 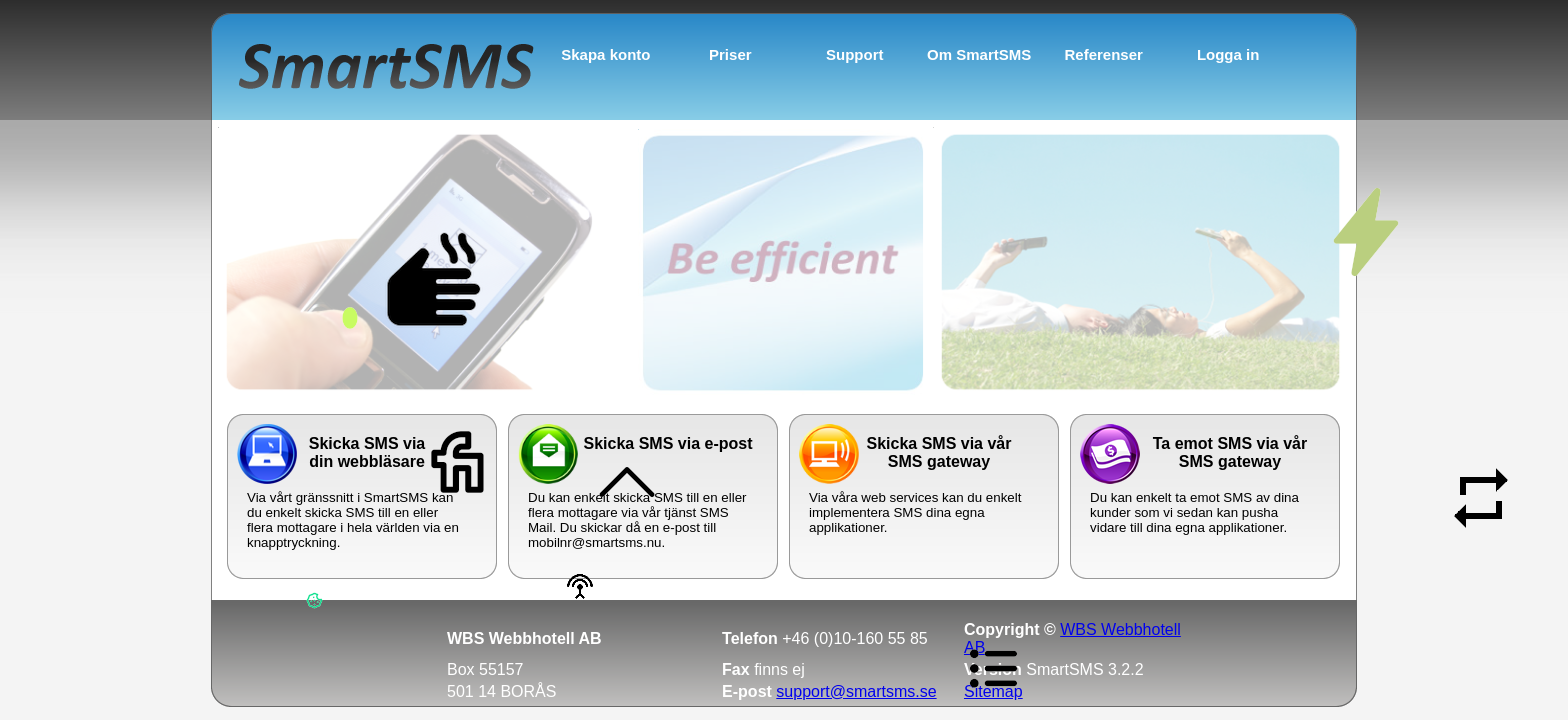 I want to click on activate hand dryer, so click(x=436, y=277).